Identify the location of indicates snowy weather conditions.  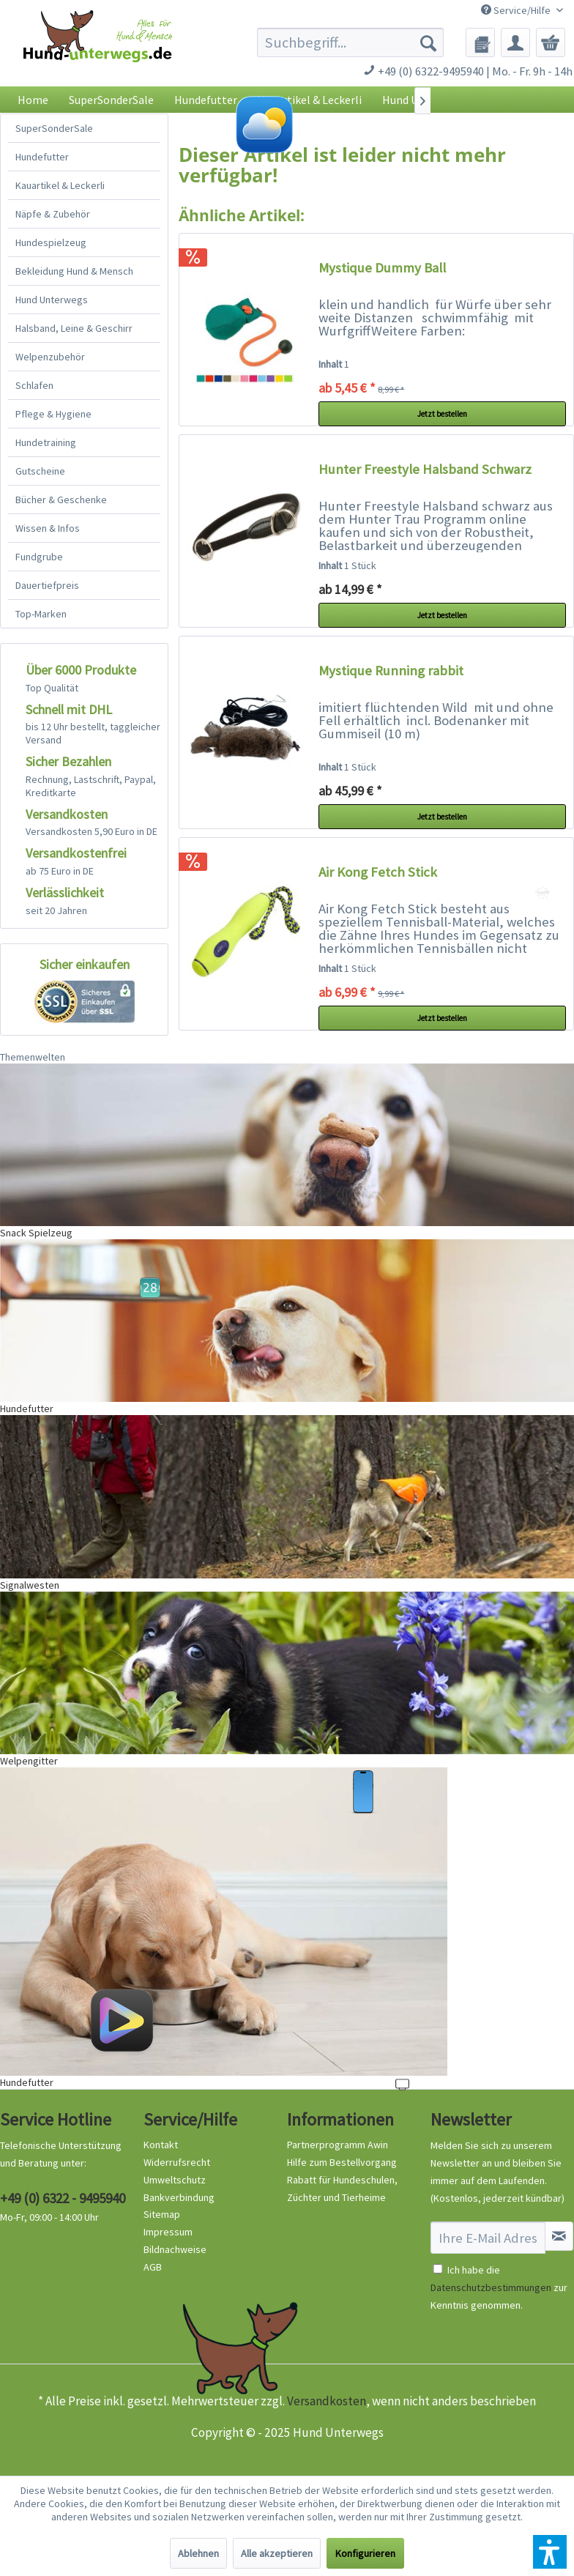
(543, 891).